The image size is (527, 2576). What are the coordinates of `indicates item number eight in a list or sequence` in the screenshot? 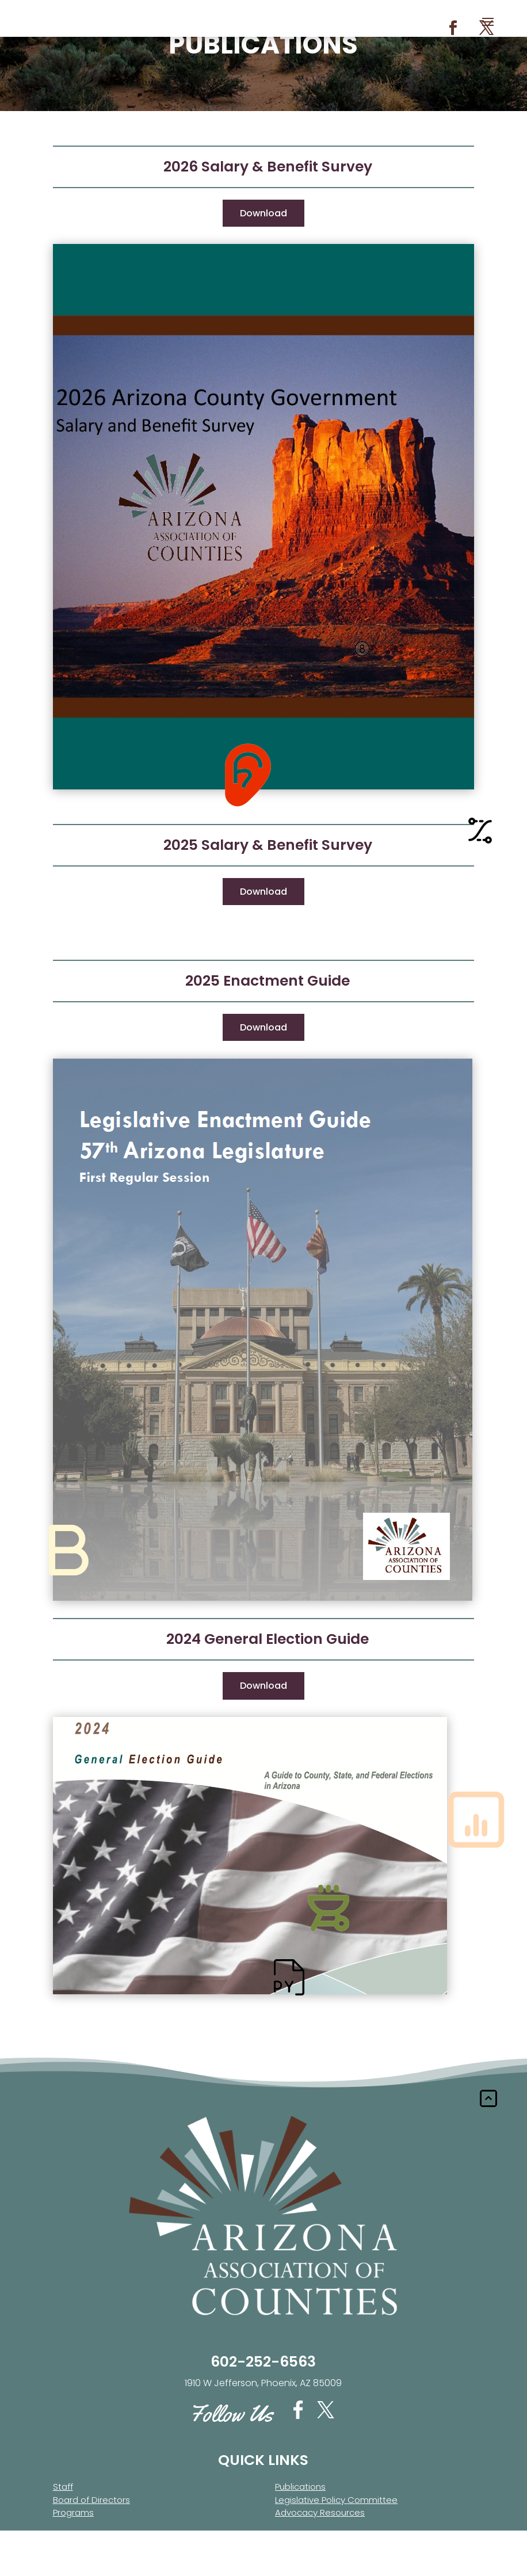 It's located at (362, 648).